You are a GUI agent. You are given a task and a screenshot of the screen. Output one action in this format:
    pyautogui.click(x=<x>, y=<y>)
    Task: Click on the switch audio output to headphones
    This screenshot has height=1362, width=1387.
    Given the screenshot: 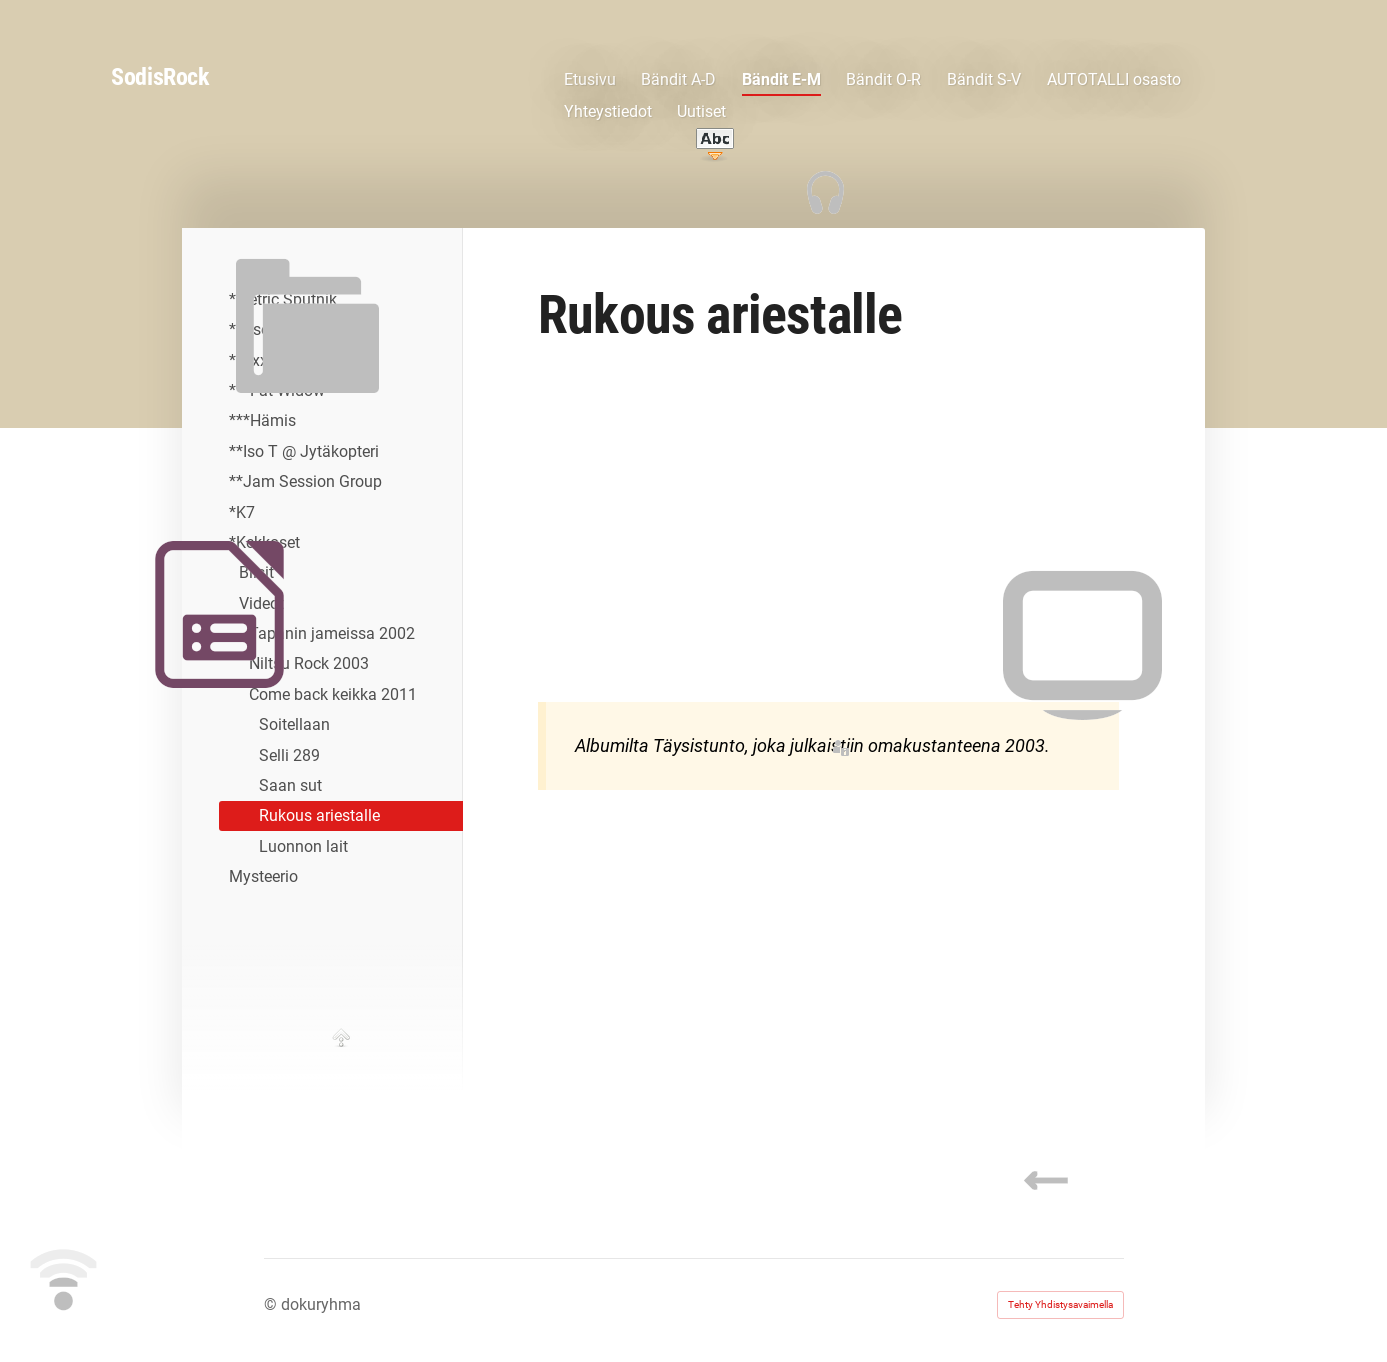 What is the action you would take?
    pyautogui.click(x=825, y=192)
    